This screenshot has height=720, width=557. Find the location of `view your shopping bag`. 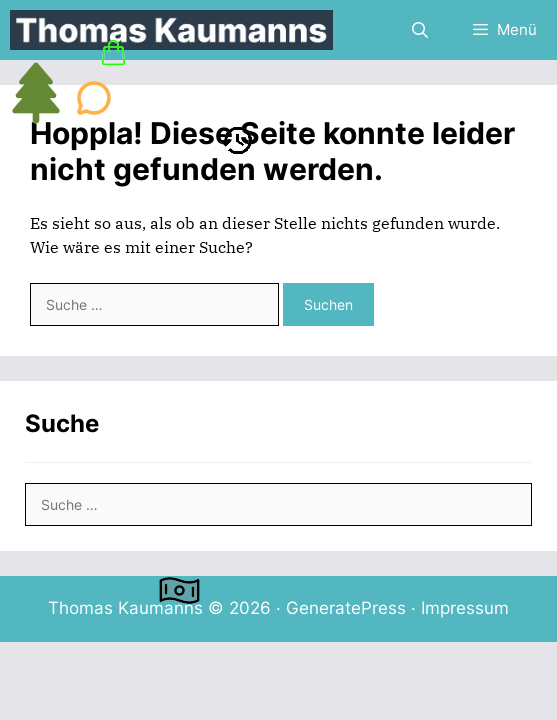

view your shopping bag is located at coordinates (113, 52).